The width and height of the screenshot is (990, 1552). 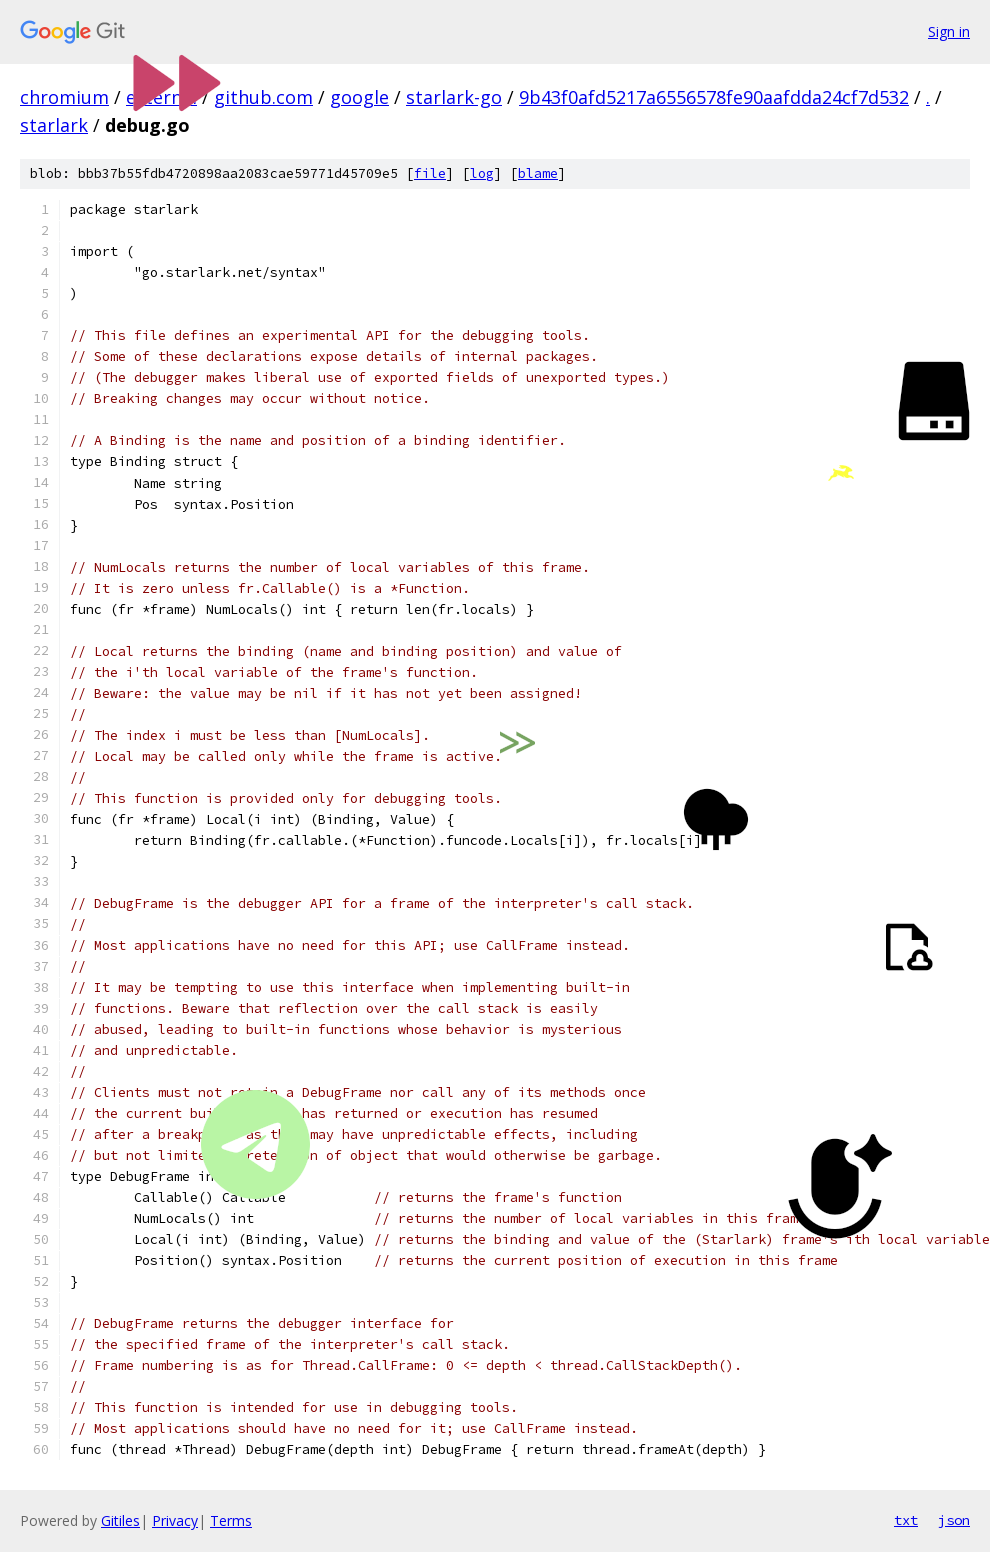 I want to click on fast forward media playback, so click(x=174, y=83).